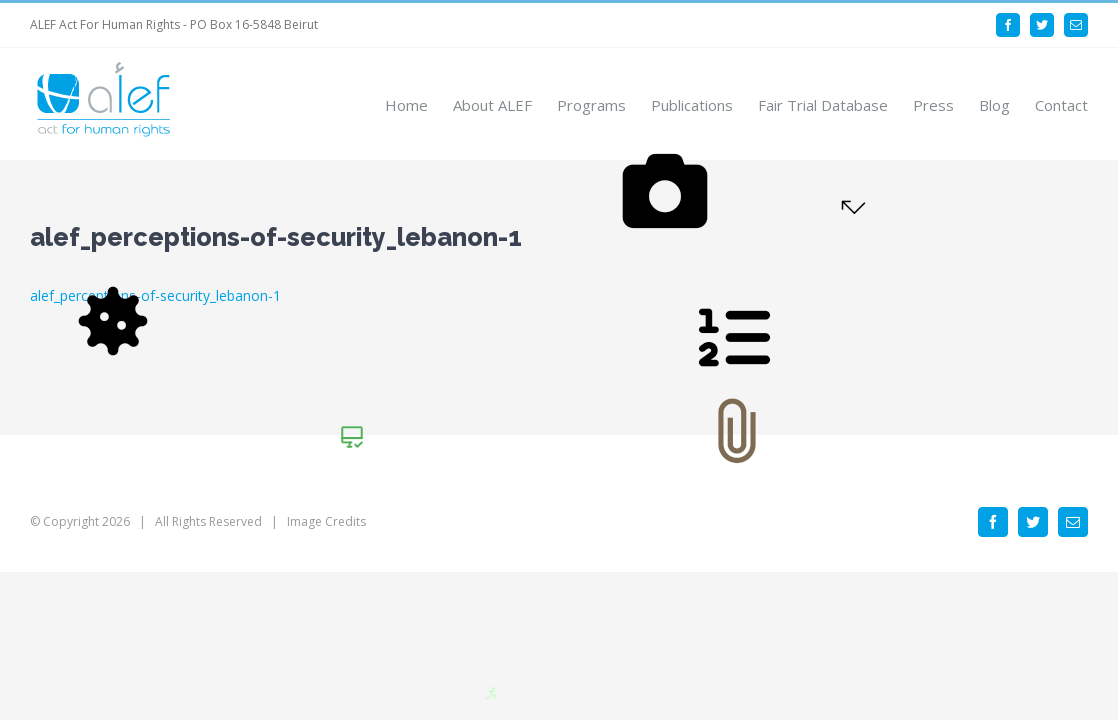 This screenshot has width=1118, height=720. Describe the element at coordinates (734, 337) in the screenshot. I see `view numbered list` at that location.